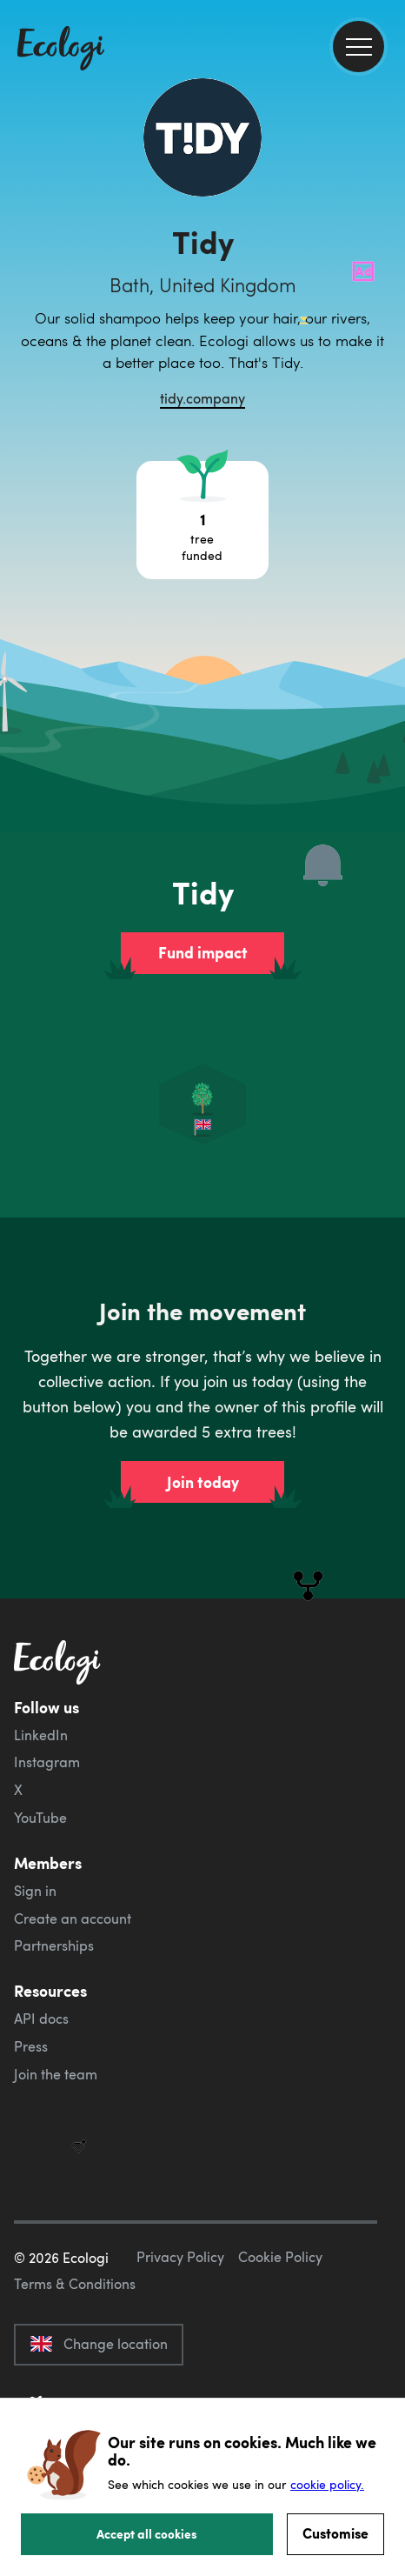  I want to click on premium or luxury feature indicator, so click(79, 2146).